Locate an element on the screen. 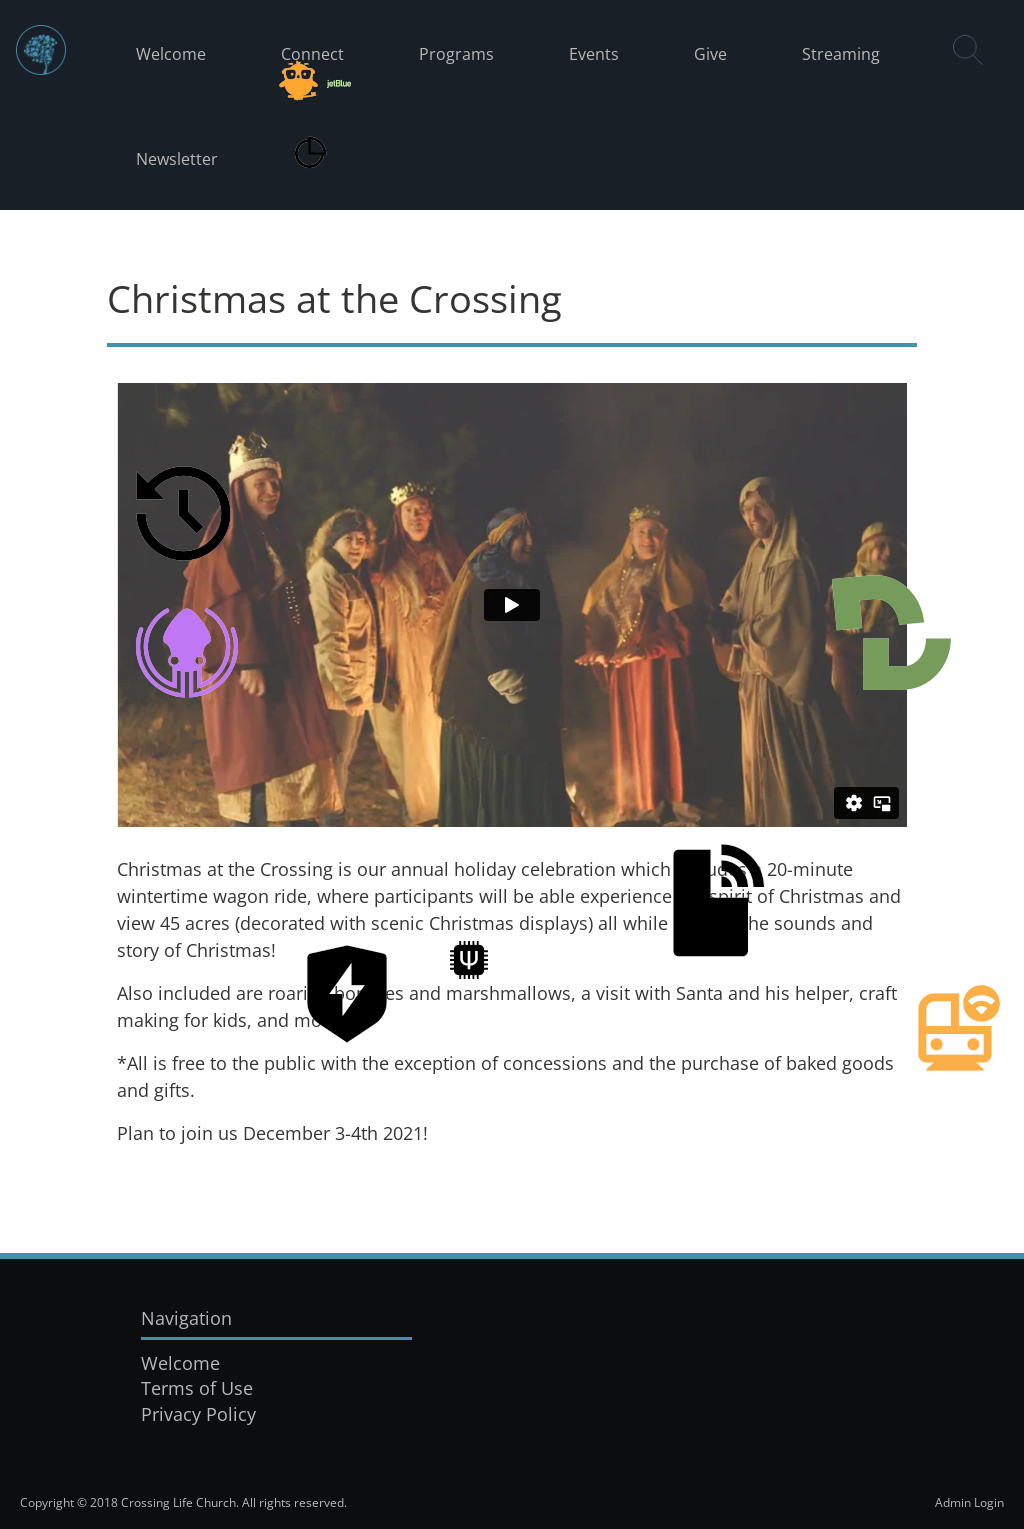  view business analytics or statistics is located at coordinates (309, 153).